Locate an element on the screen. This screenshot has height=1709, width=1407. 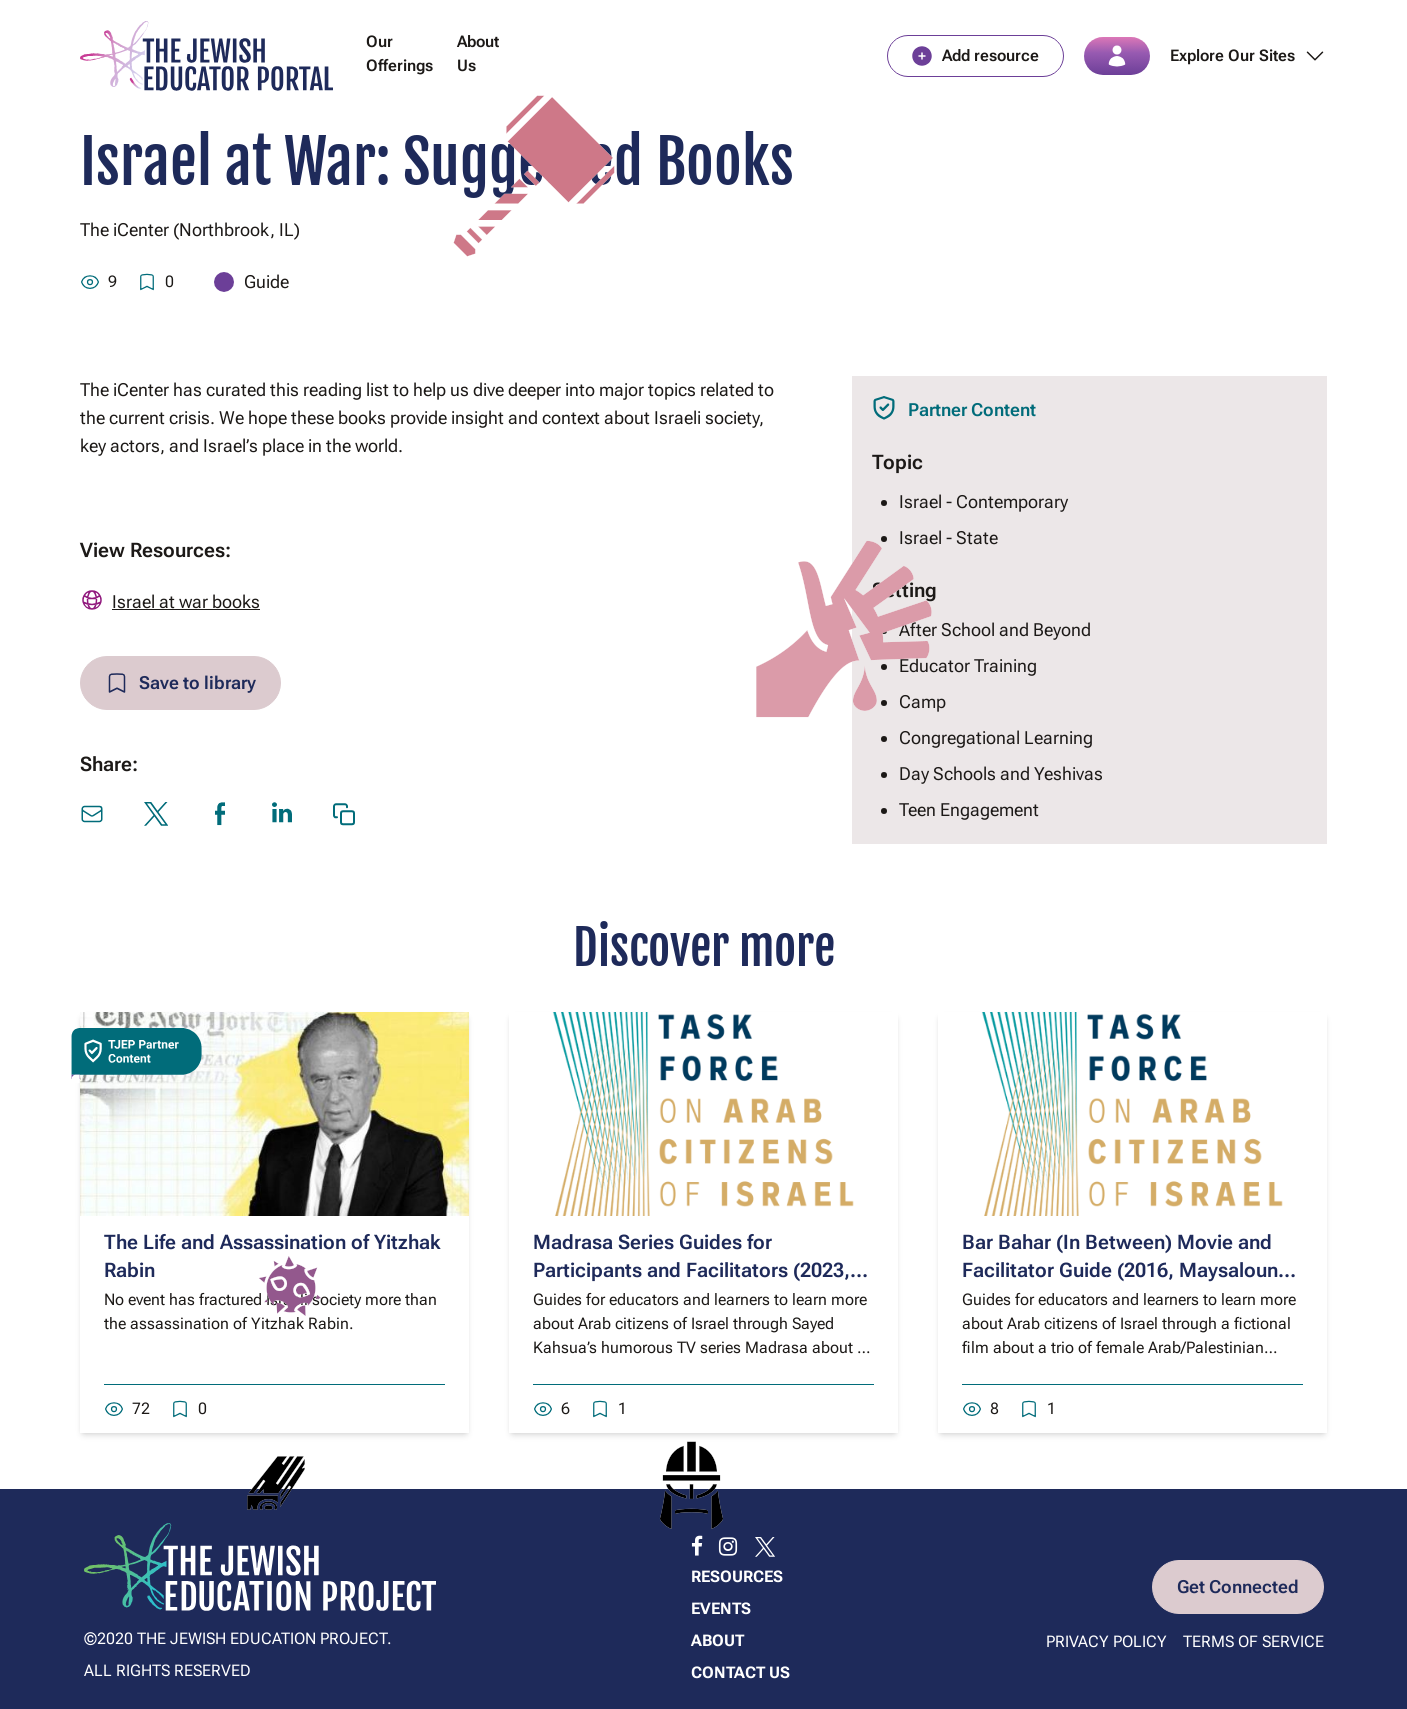
represents a hazard or damage-dealing obstacle in gameplay is located at coordinates (290, 1286).